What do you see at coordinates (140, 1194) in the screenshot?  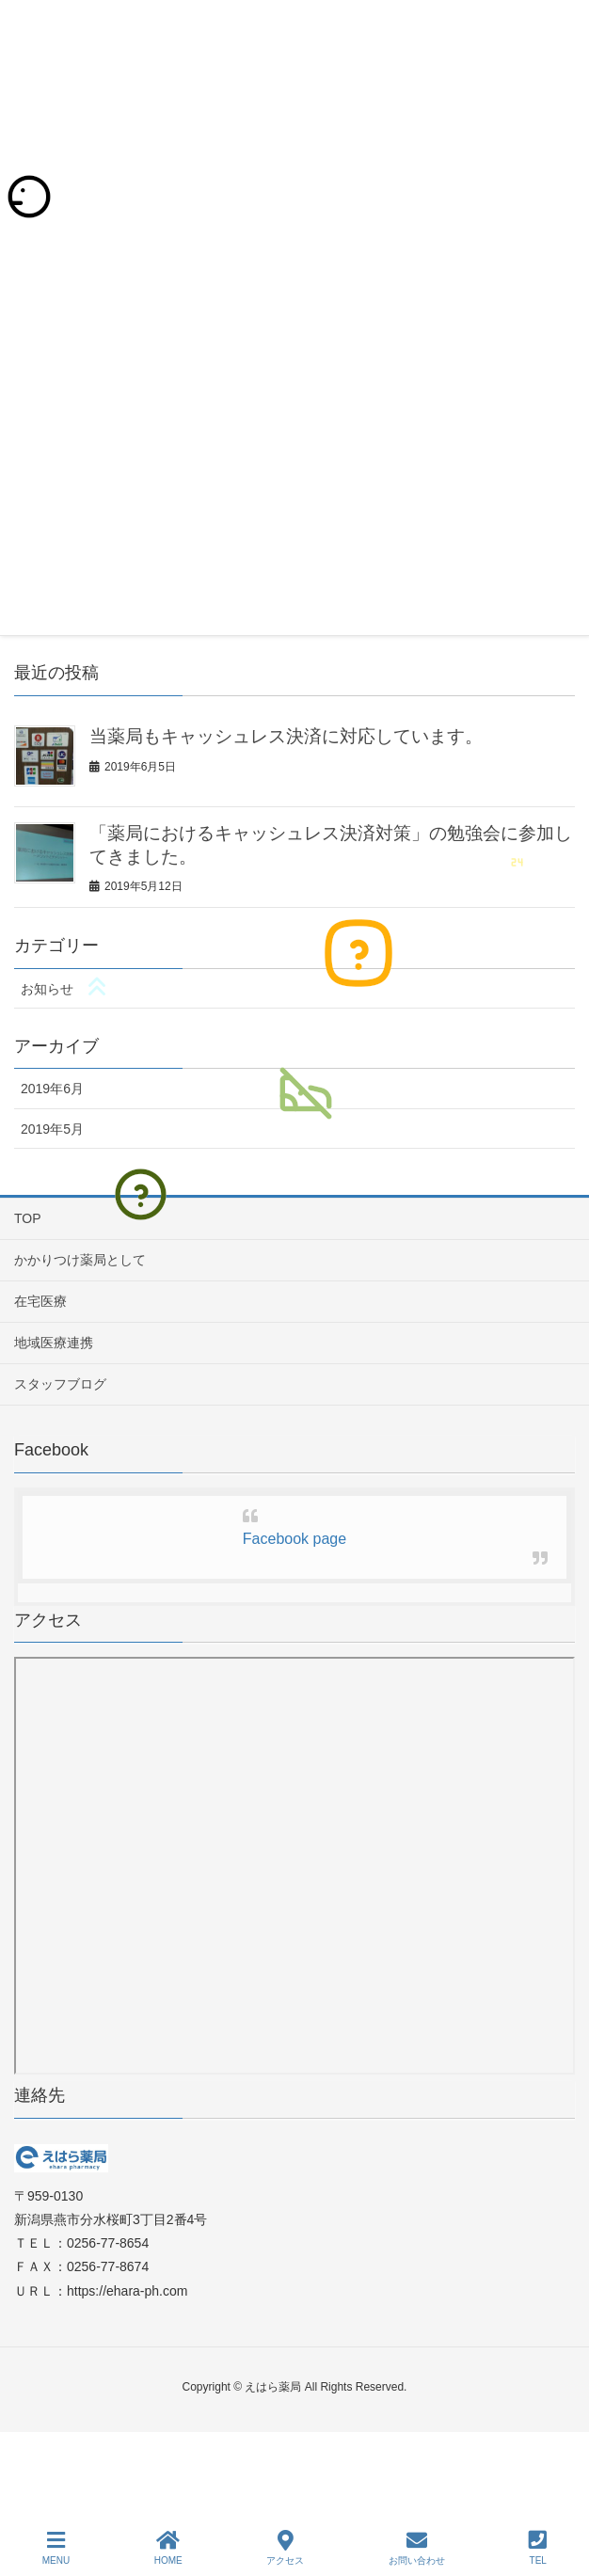 I see `access help or support information` at bounding box center [140, 1194].